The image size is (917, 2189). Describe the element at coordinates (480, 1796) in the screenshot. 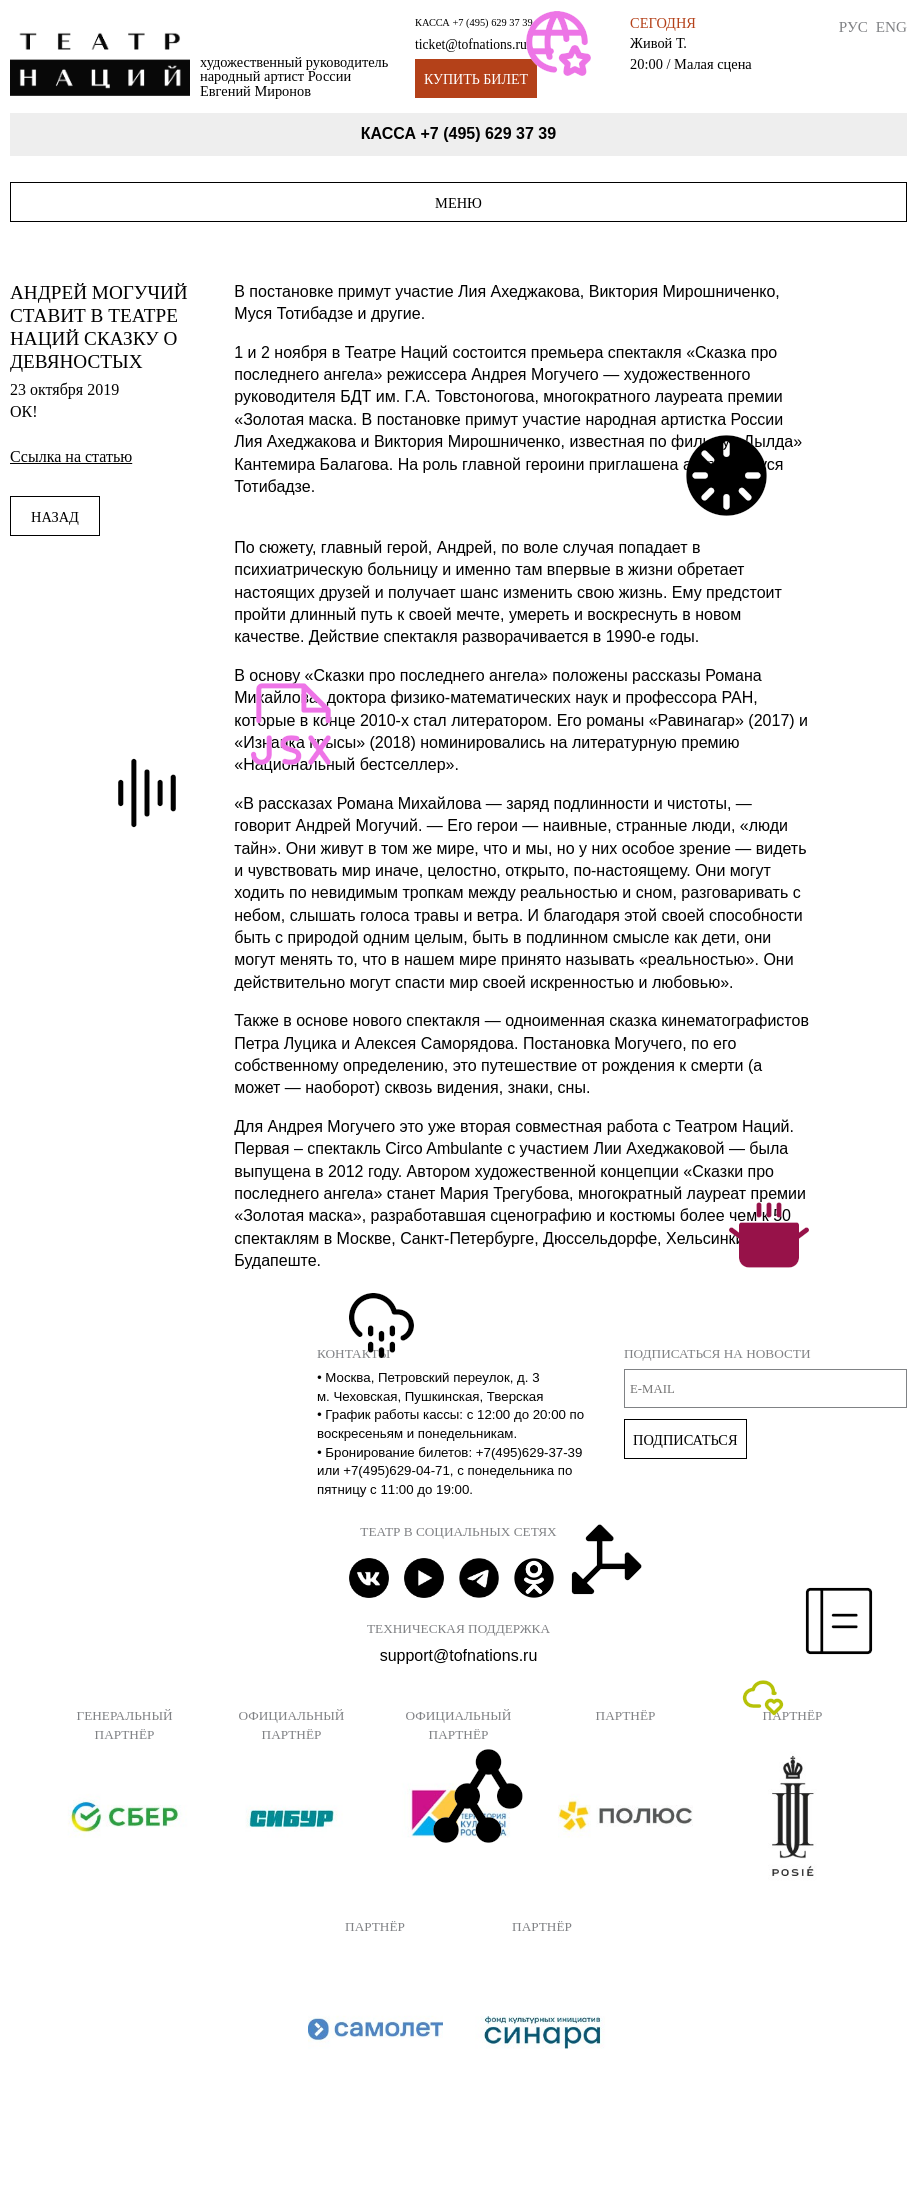

I see `view hierarchical data structure` at that location.